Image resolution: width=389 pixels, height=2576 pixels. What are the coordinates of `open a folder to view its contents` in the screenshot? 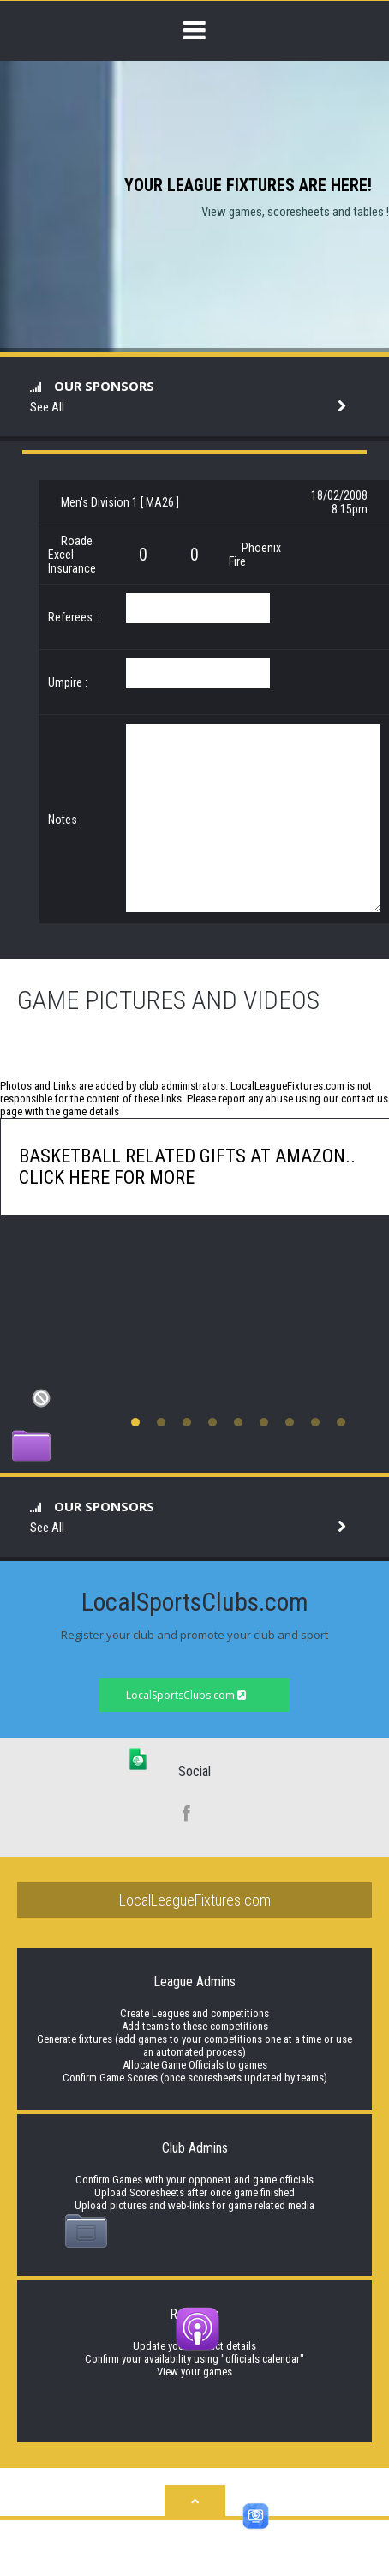 It's located at (31, 1445).